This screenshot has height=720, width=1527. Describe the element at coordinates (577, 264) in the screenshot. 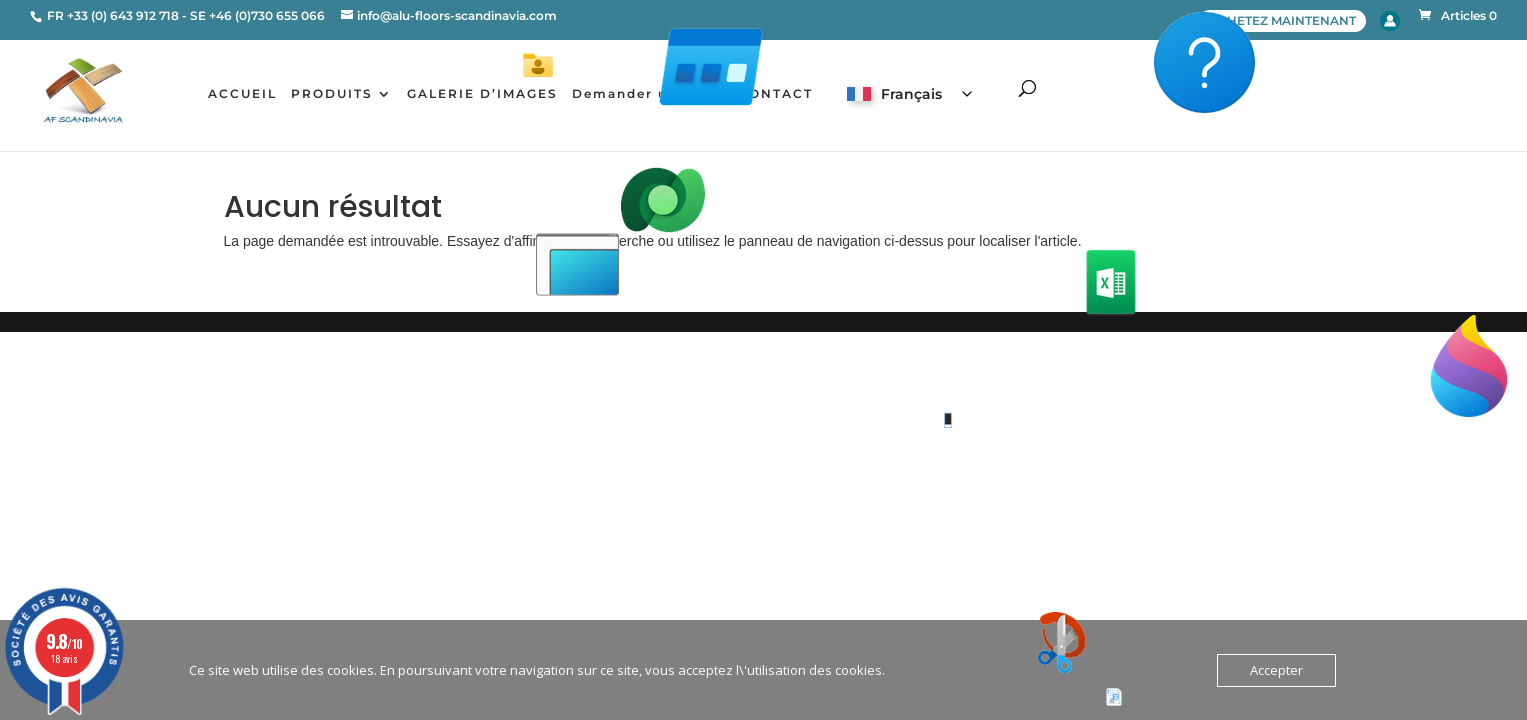

I see `open desktop view` at that location.